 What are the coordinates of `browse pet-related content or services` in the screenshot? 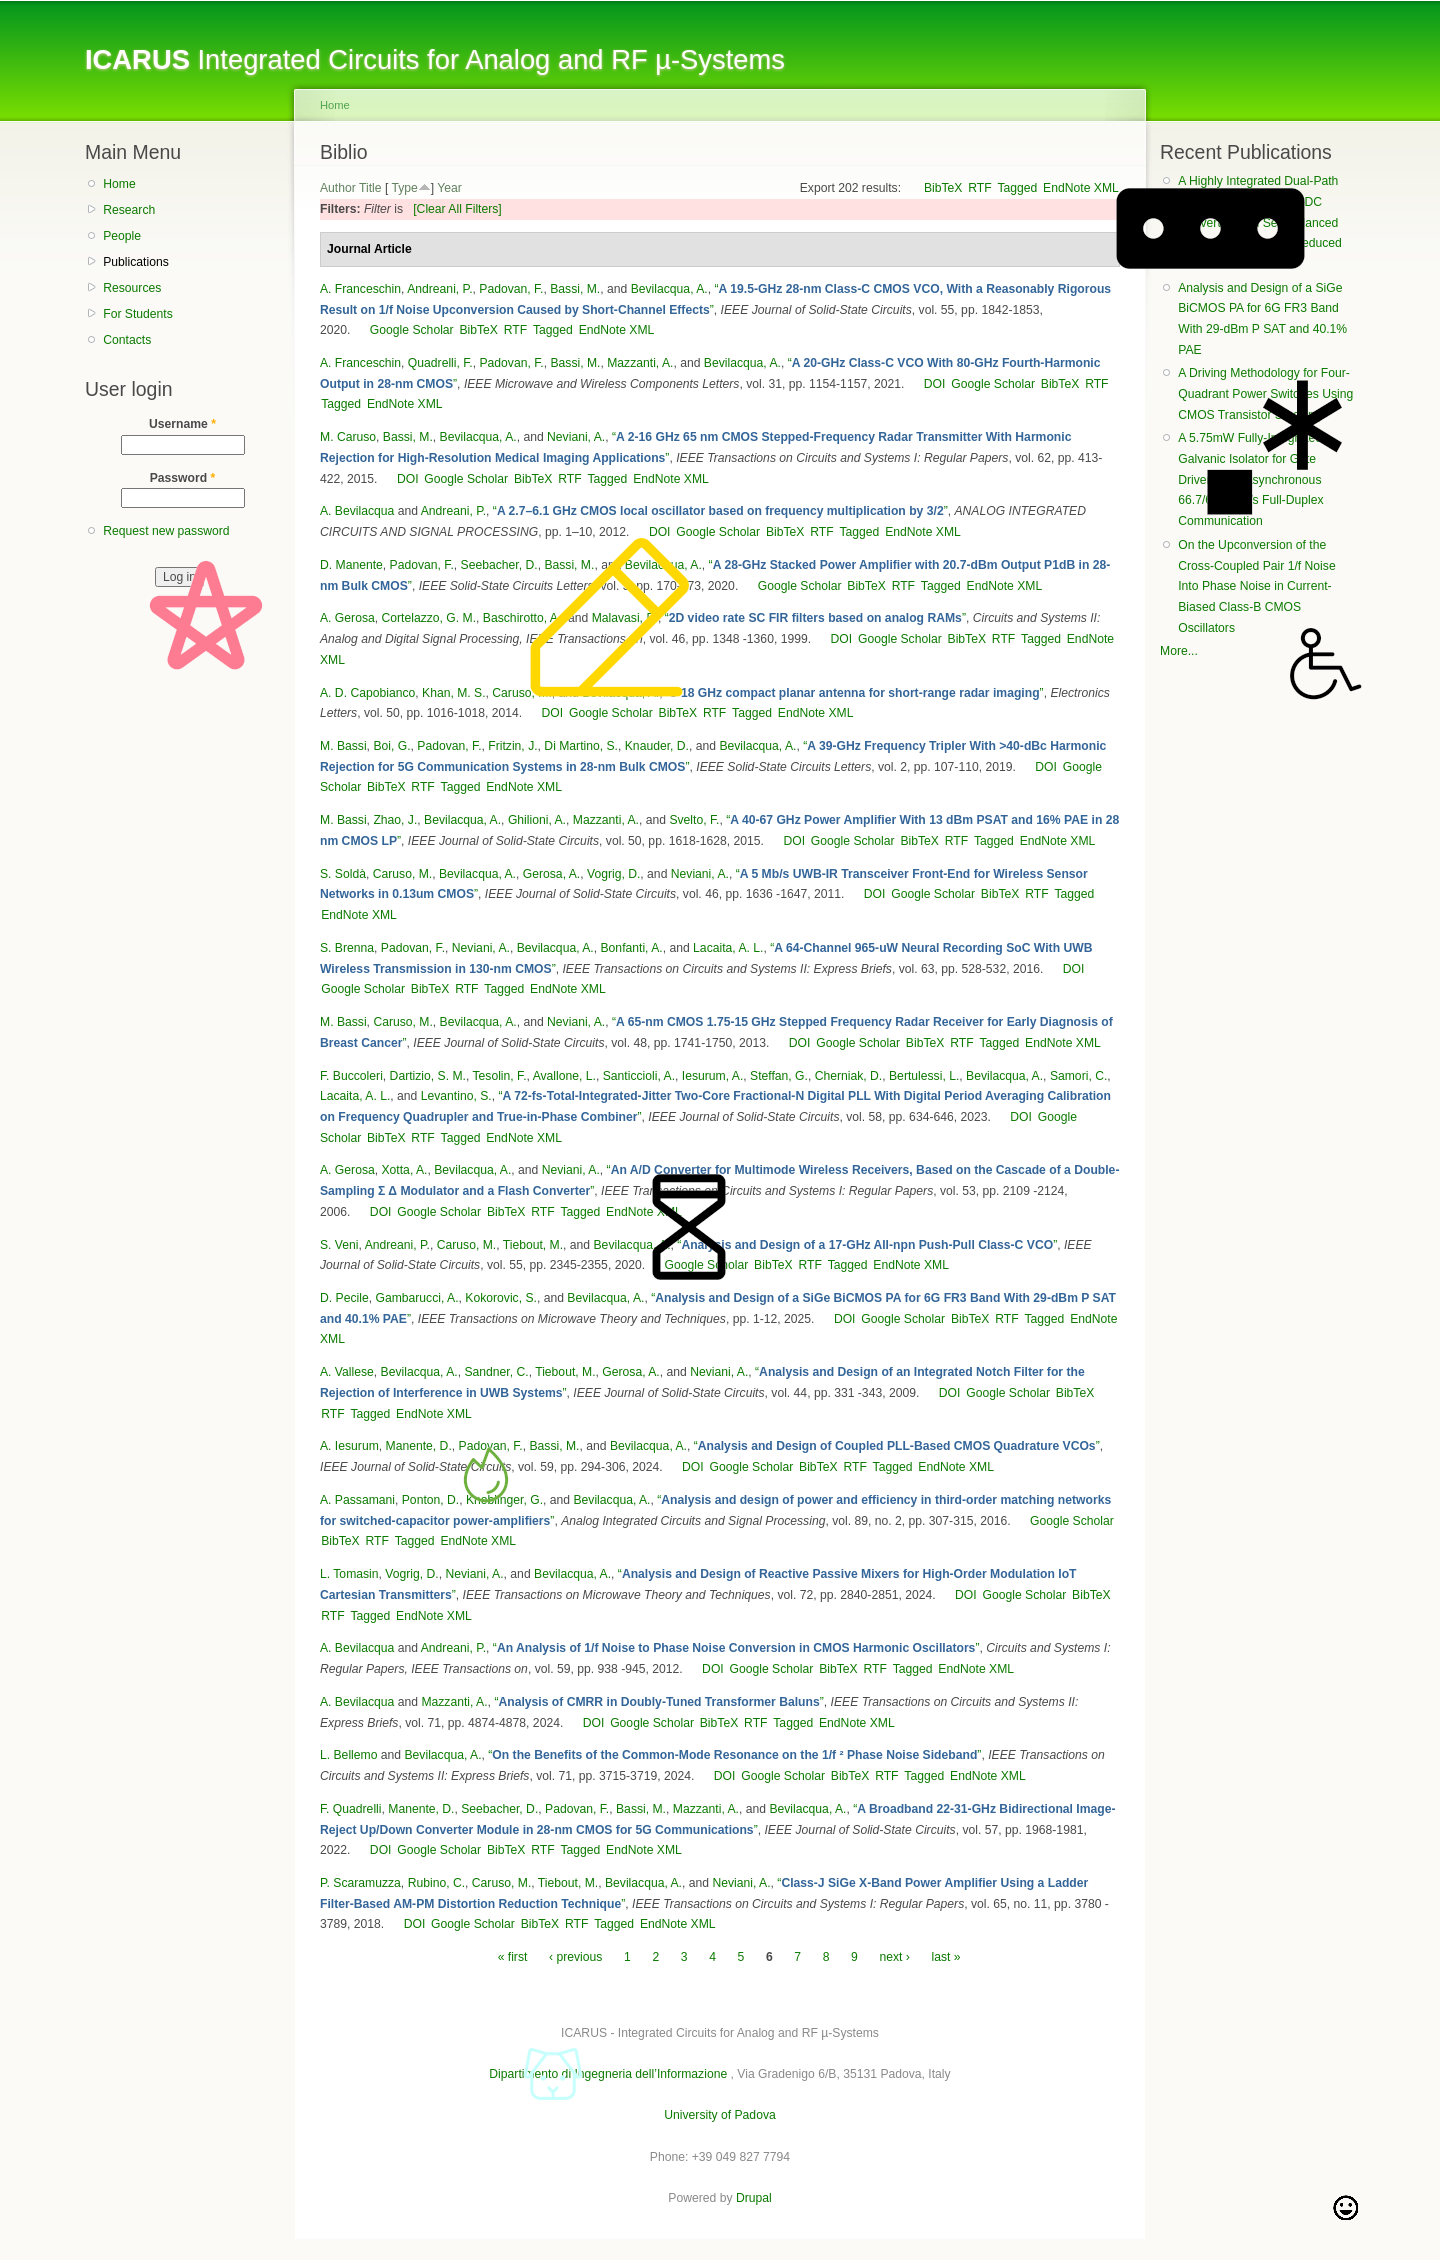 It's located at (553, 2075).